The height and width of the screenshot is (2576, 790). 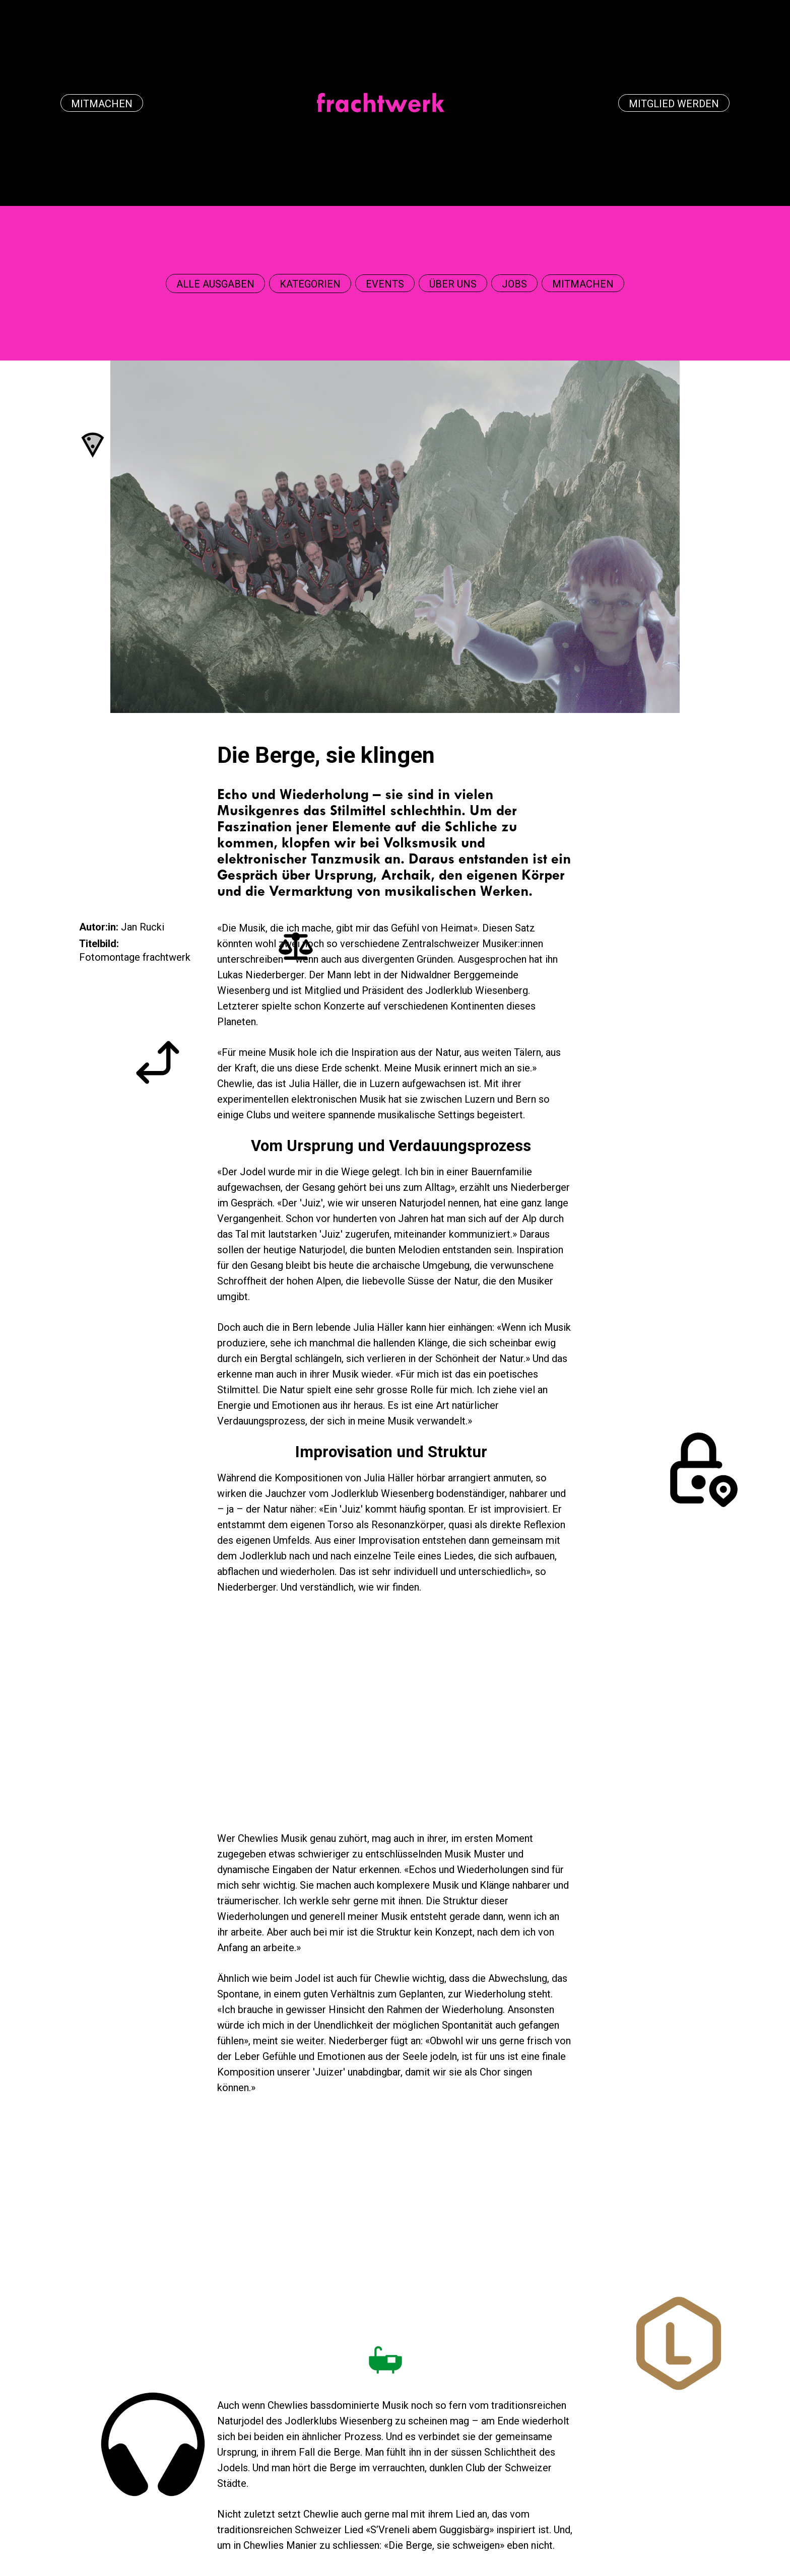 What do you see at coordinates (679, 2343) in the screenshot?
I see `indicates a "large" size option` at bounding box center [679, 2343].